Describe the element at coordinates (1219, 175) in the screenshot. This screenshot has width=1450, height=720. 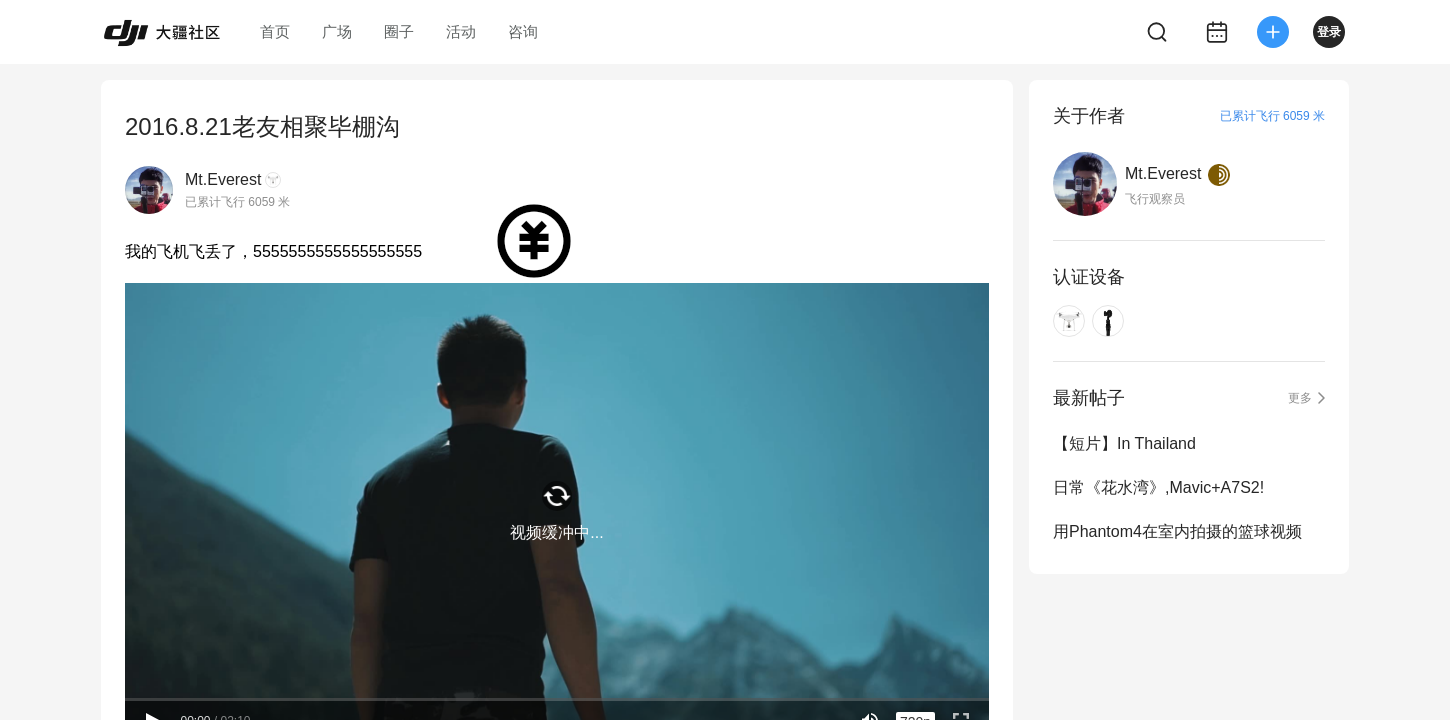
I see `open tor browser for anonymous web browsing` at that location.